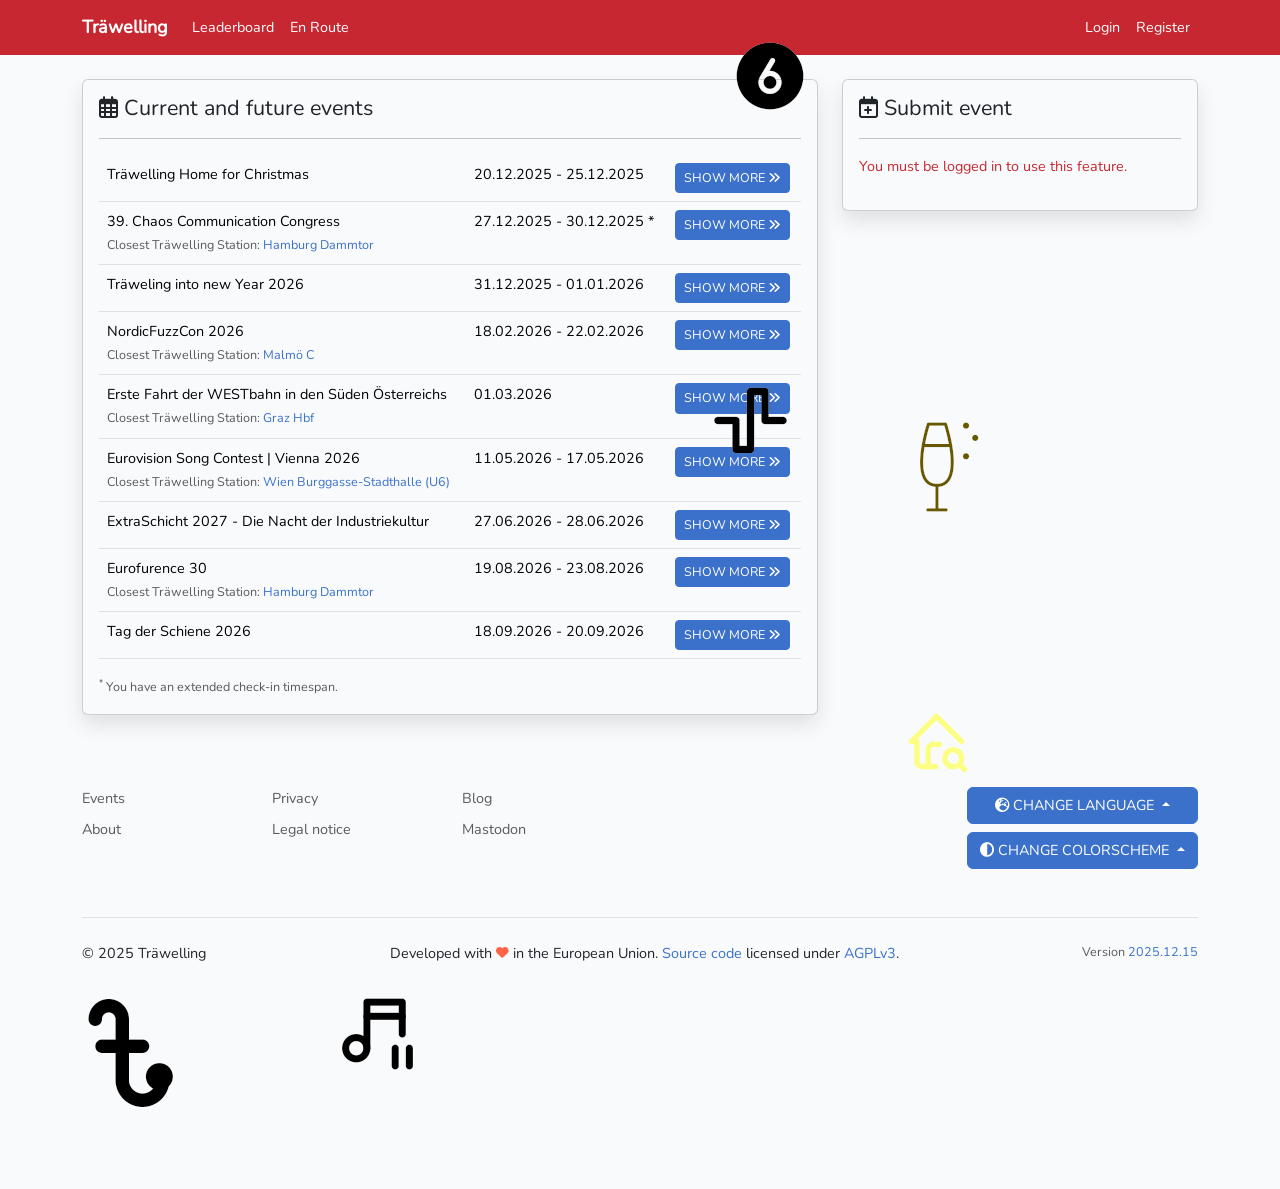  I want to click on pause the currently playing music, so click(377, 1030).